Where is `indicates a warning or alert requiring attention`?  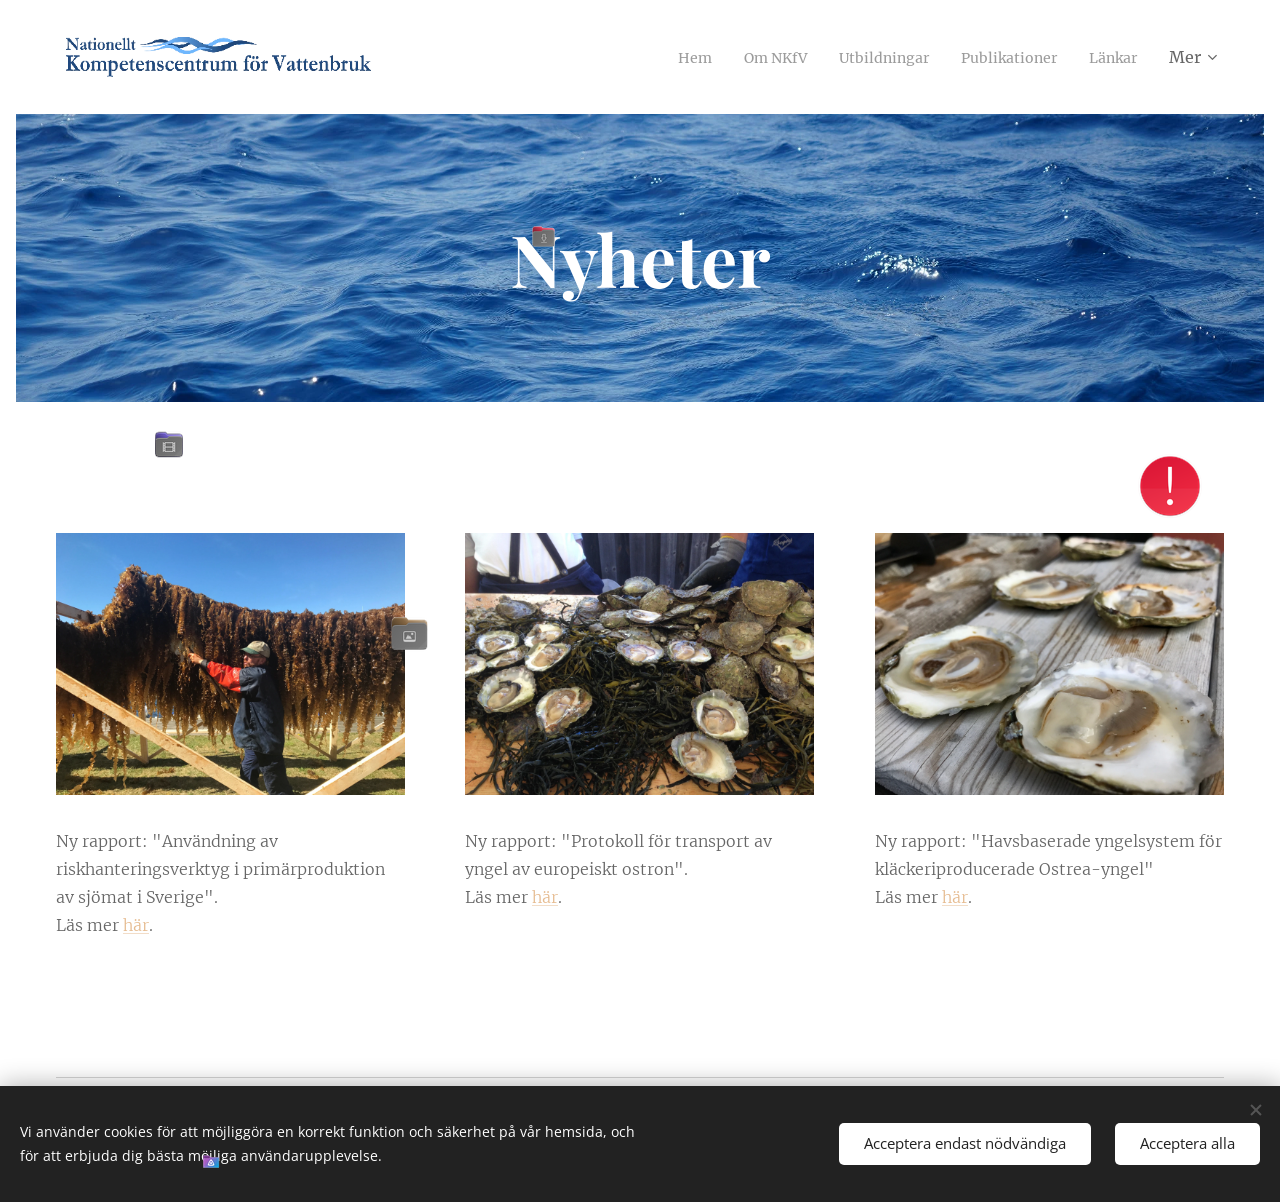
indicates a warning or alert requiring attention is located at coordinates (1170, 486).